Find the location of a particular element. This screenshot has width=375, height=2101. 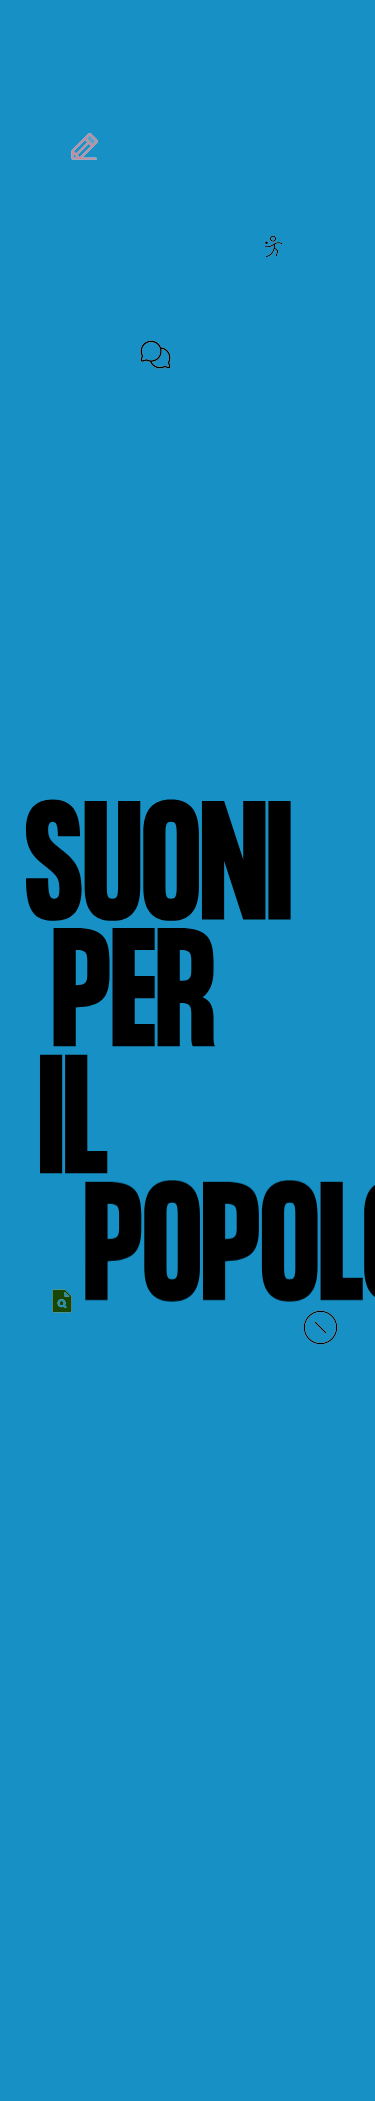

indicates a prohibited or restricted action is located at coordinates (320, 1327).